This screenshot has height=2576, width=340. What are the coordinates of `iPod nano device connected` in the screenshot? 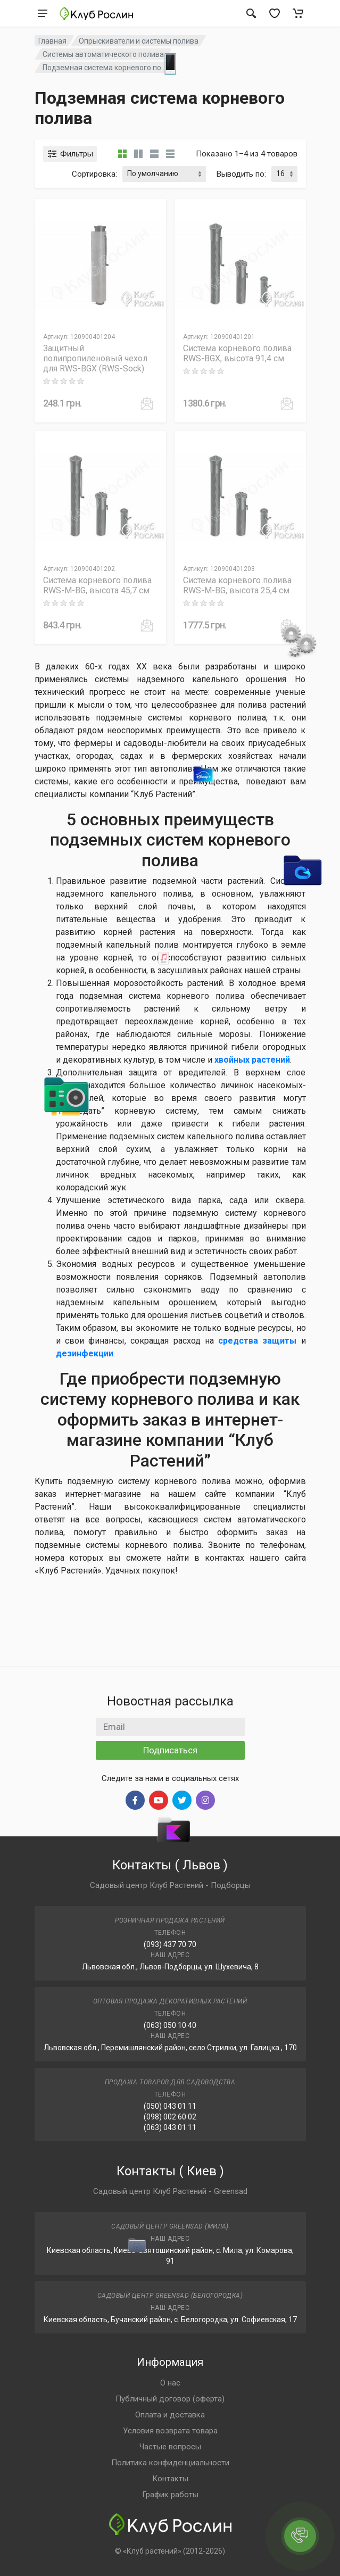 It's located at (170, 64).